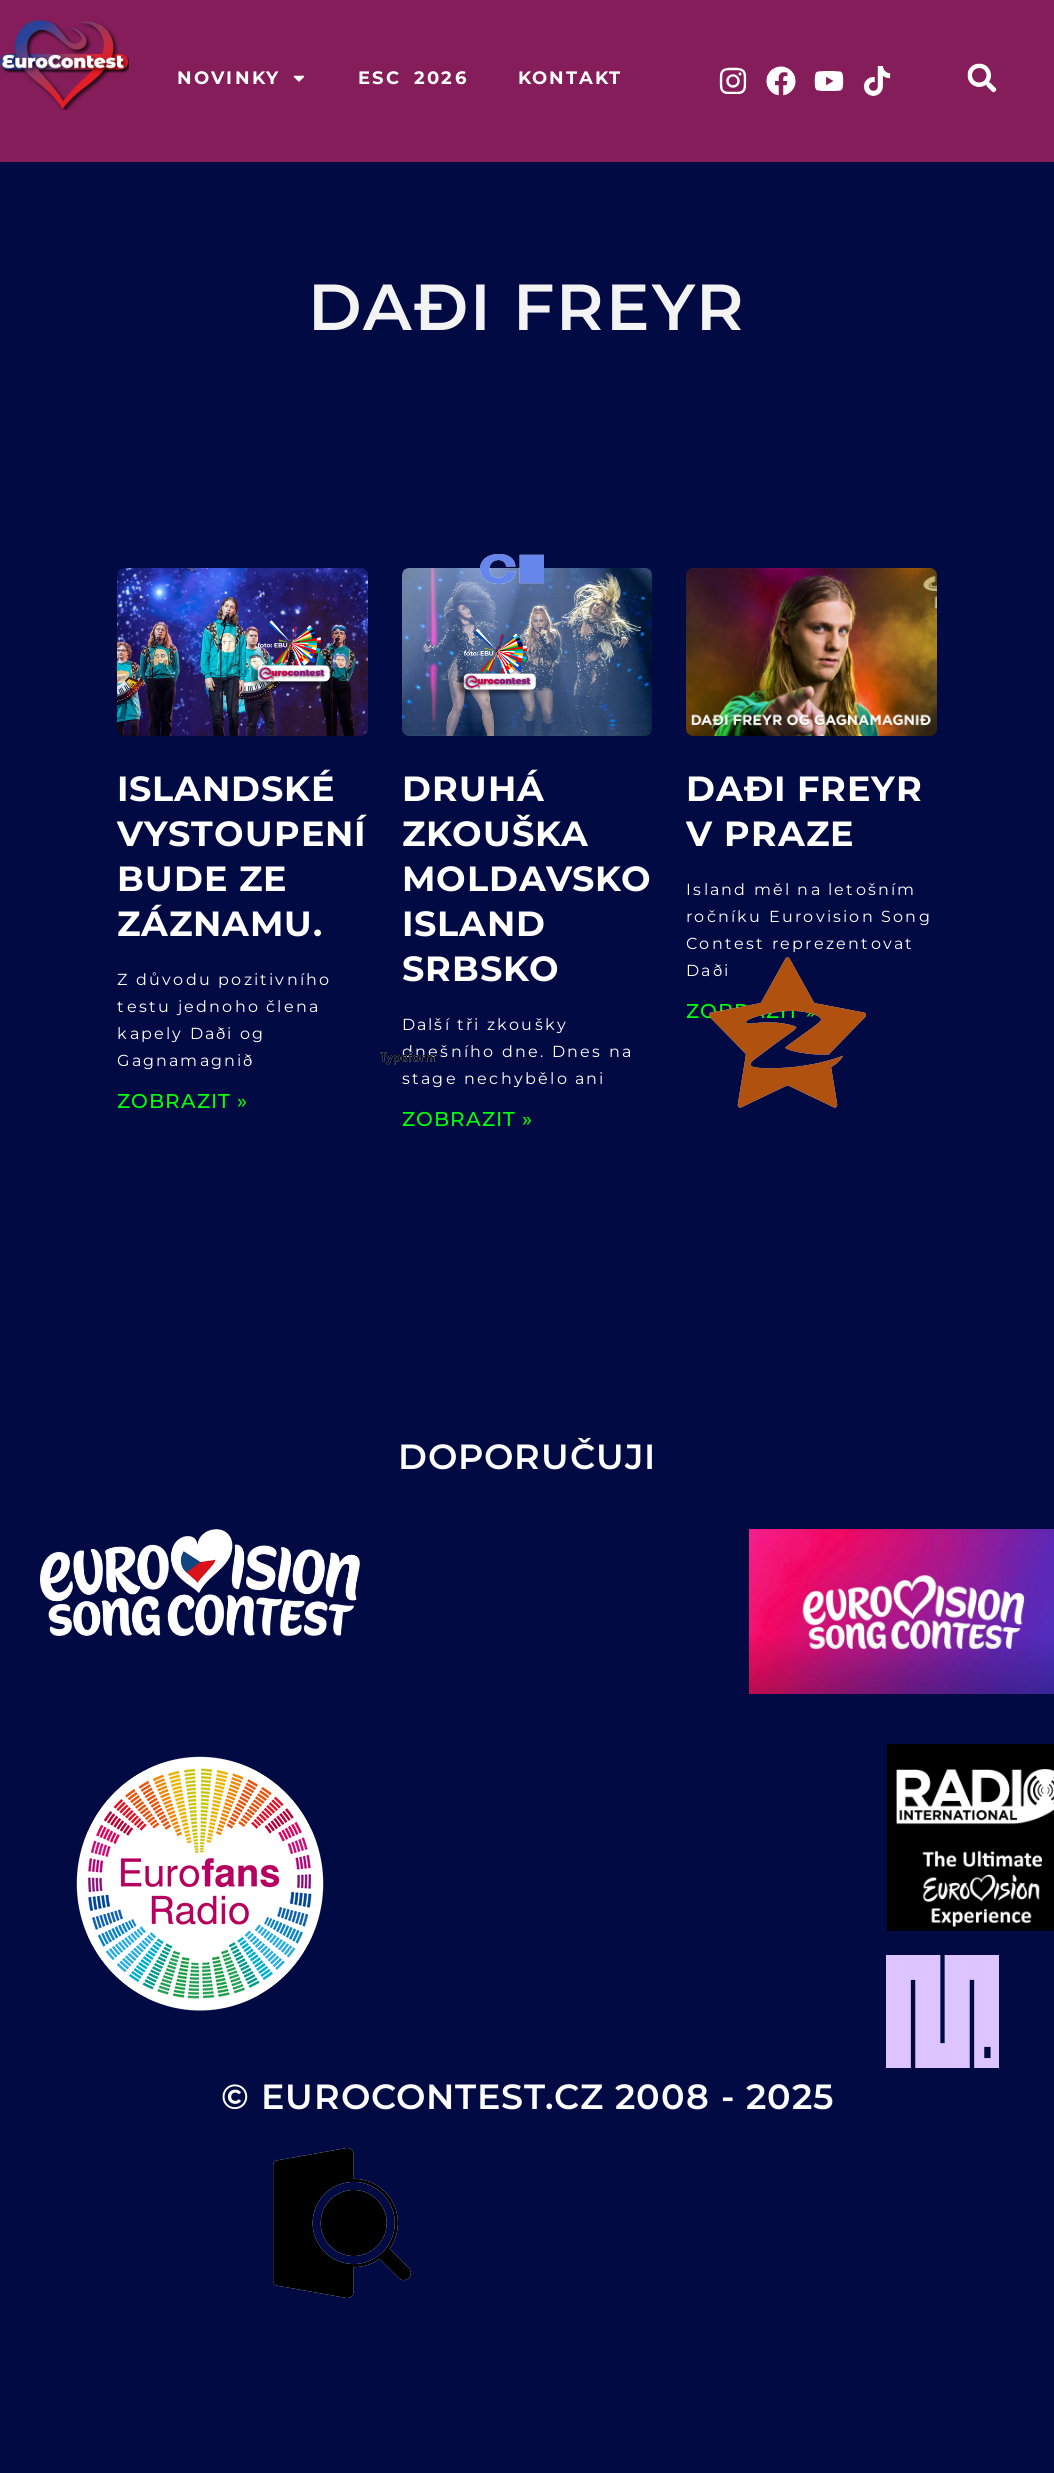 The image size is (1054, 2473). Describe the element at coordinates (787, 1032) in the screenshot. I see `open Qzone social network` at that location.